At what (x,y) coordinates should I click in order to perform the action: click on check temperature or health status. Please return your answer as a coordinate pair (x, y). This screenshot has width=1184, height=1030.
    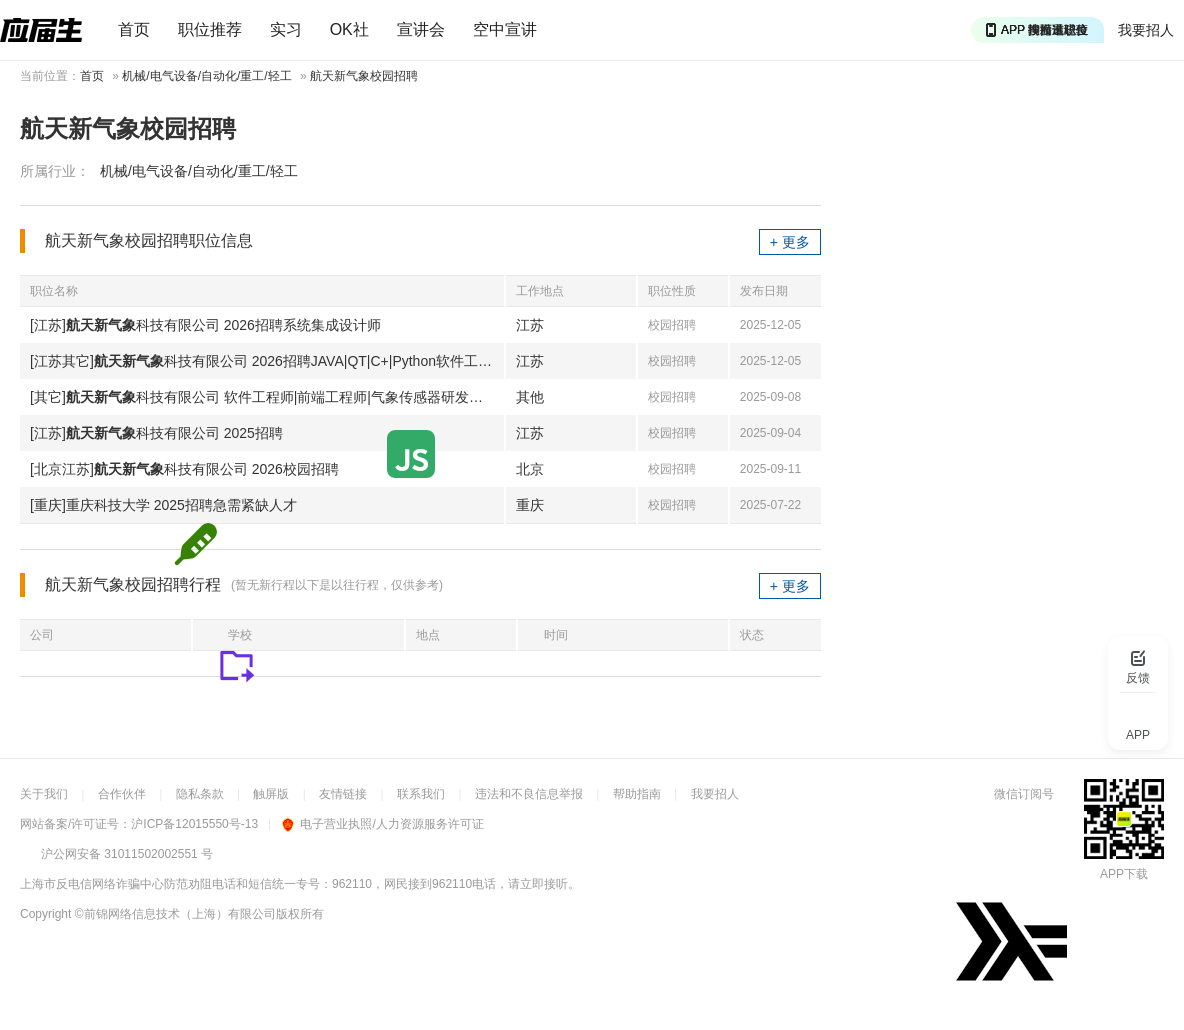
    Looking at the image, I should click on (195, 544).